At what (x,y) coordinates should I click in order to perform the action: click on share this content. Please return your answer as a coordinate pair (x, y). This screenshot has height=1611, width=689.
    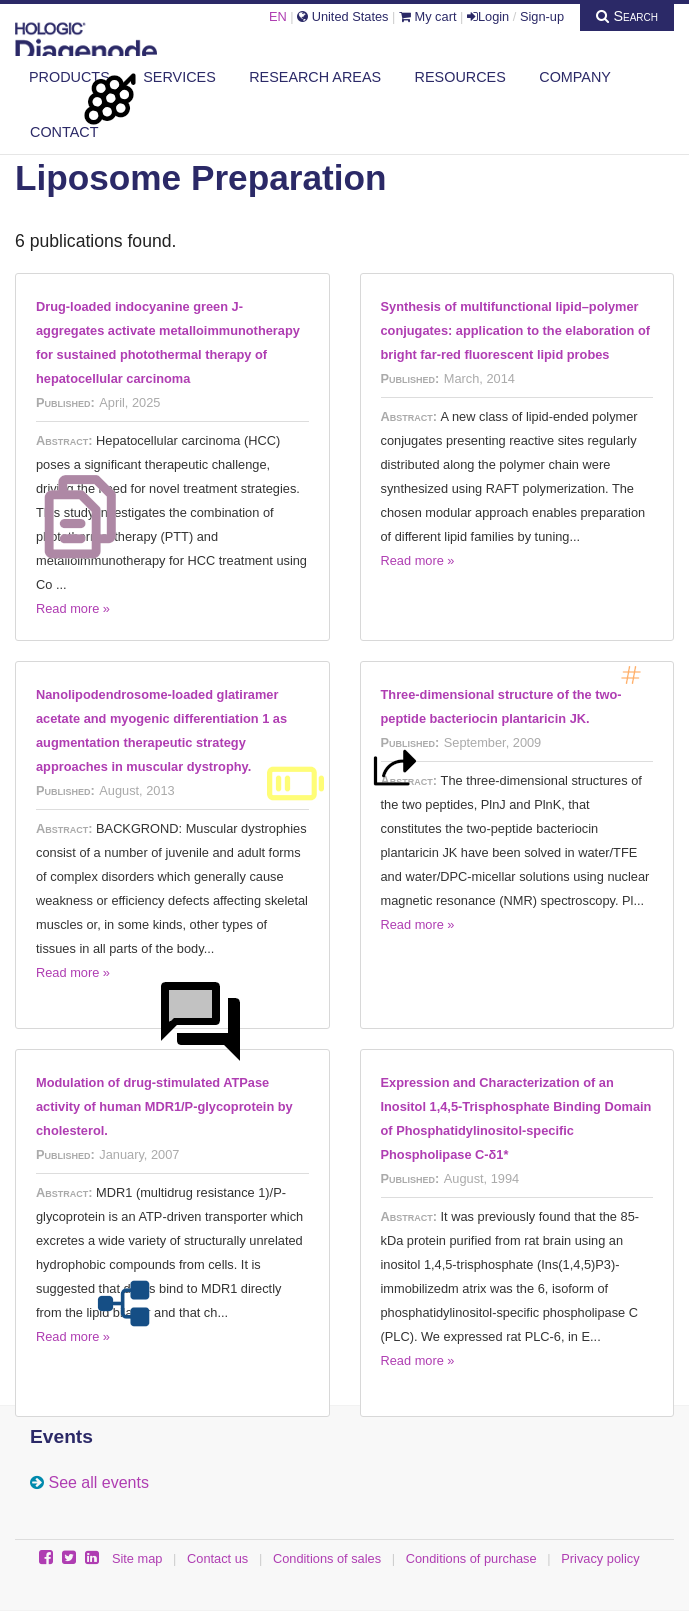
    Looking at the image, I should click on (395, 766).